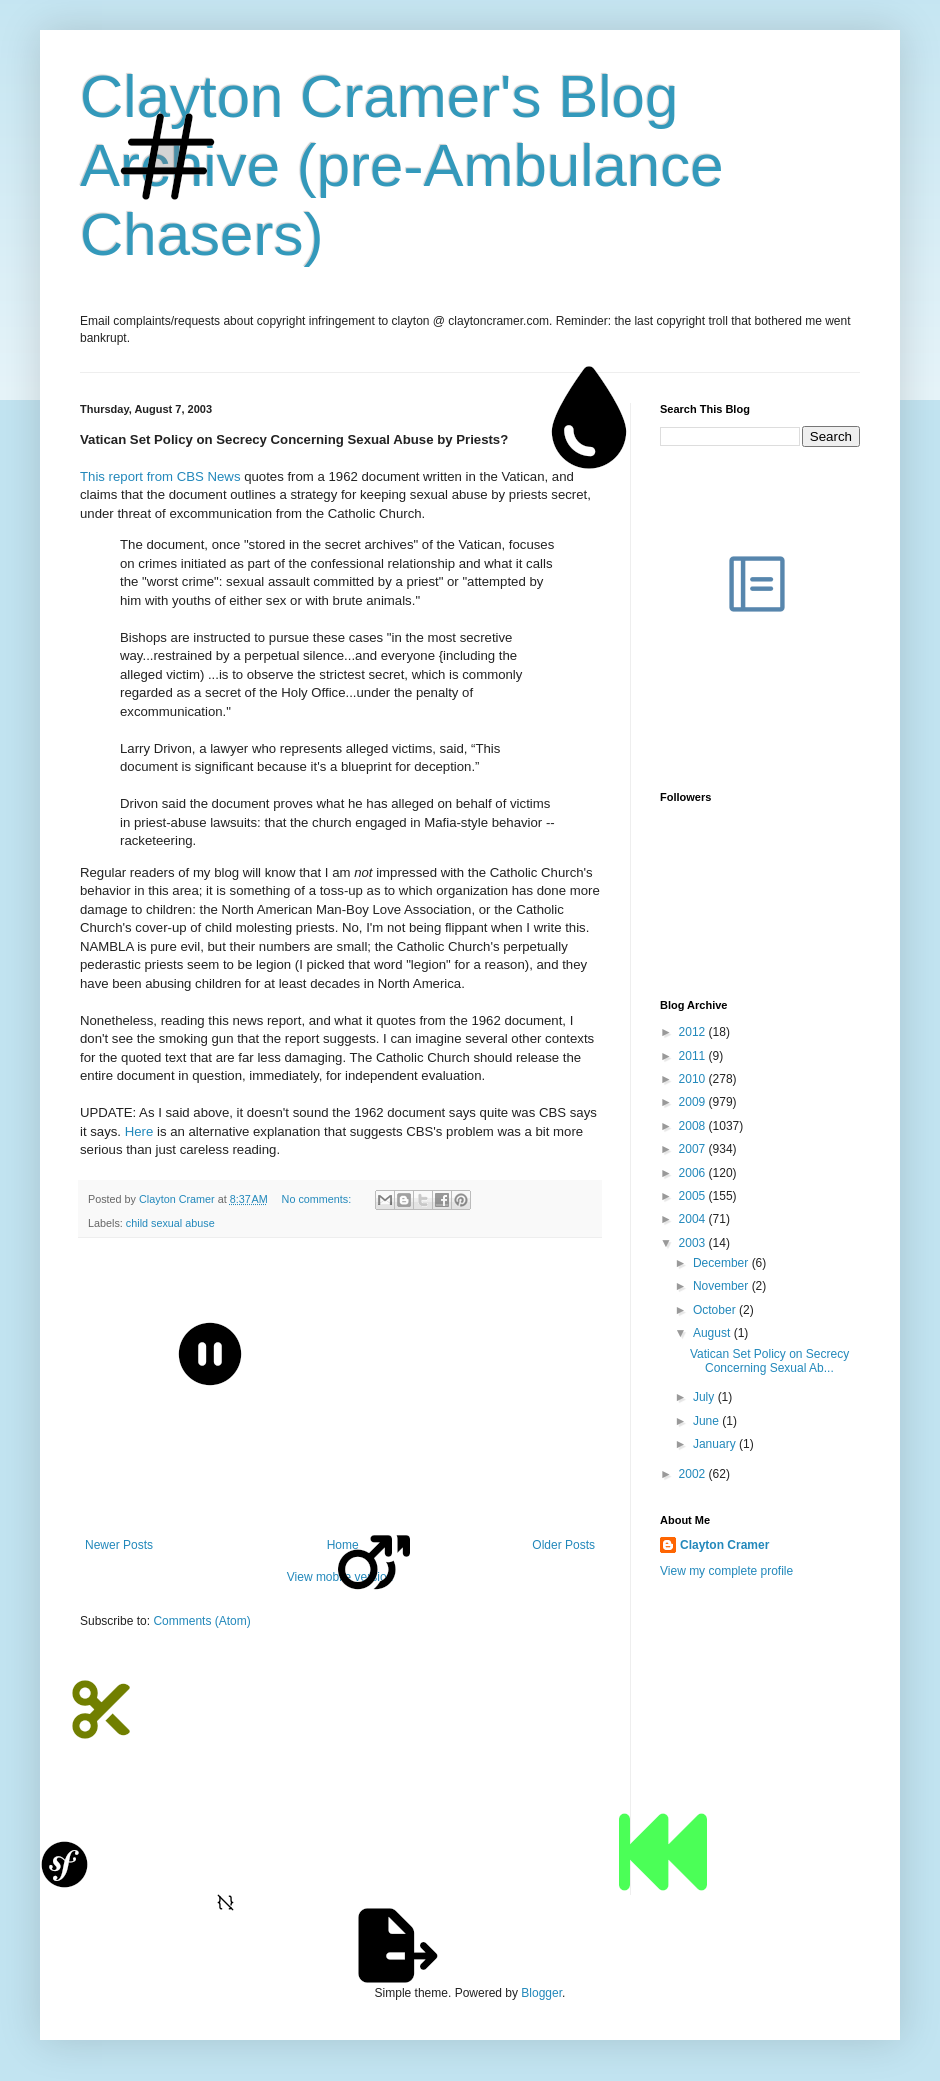 Image resolution: width=940 pixels, height=2081 pixels. What do you see at coordinates (589, 419) in the screenshot?
I see `adjust color or tint settings` at bounding box center [589, 419].